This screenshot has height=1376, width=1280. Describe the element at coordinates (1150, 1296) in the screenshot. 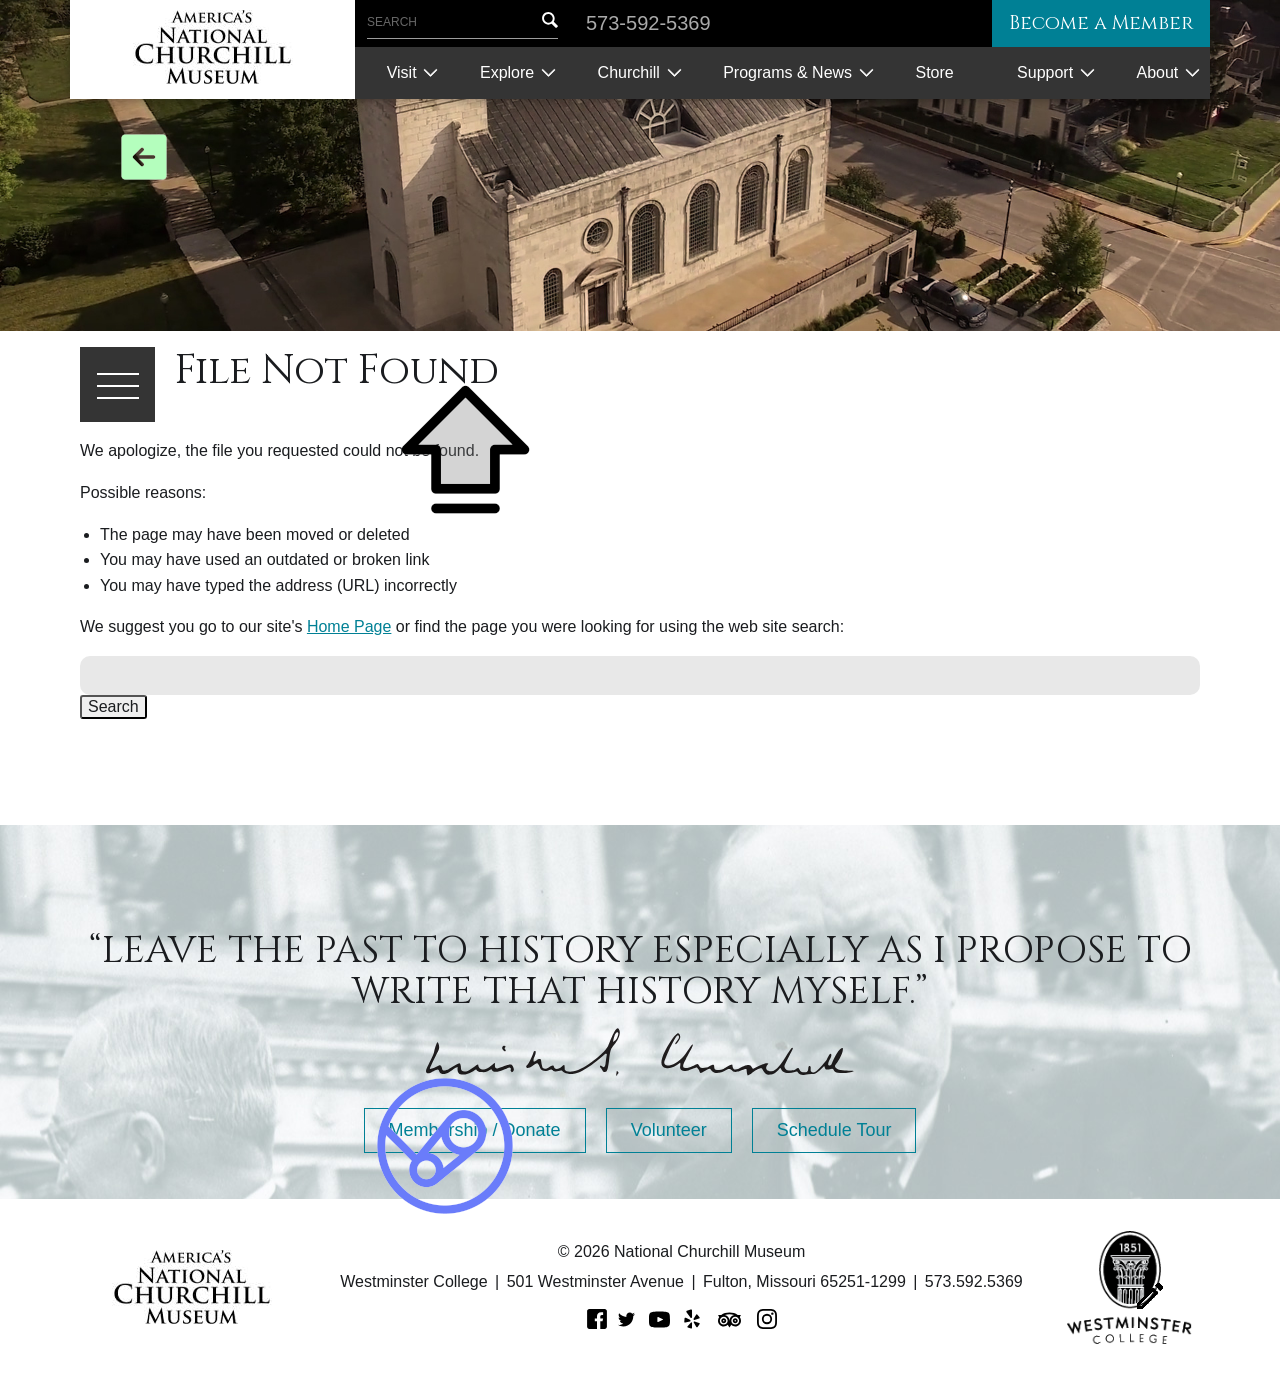

I see `edit this item` at that location.